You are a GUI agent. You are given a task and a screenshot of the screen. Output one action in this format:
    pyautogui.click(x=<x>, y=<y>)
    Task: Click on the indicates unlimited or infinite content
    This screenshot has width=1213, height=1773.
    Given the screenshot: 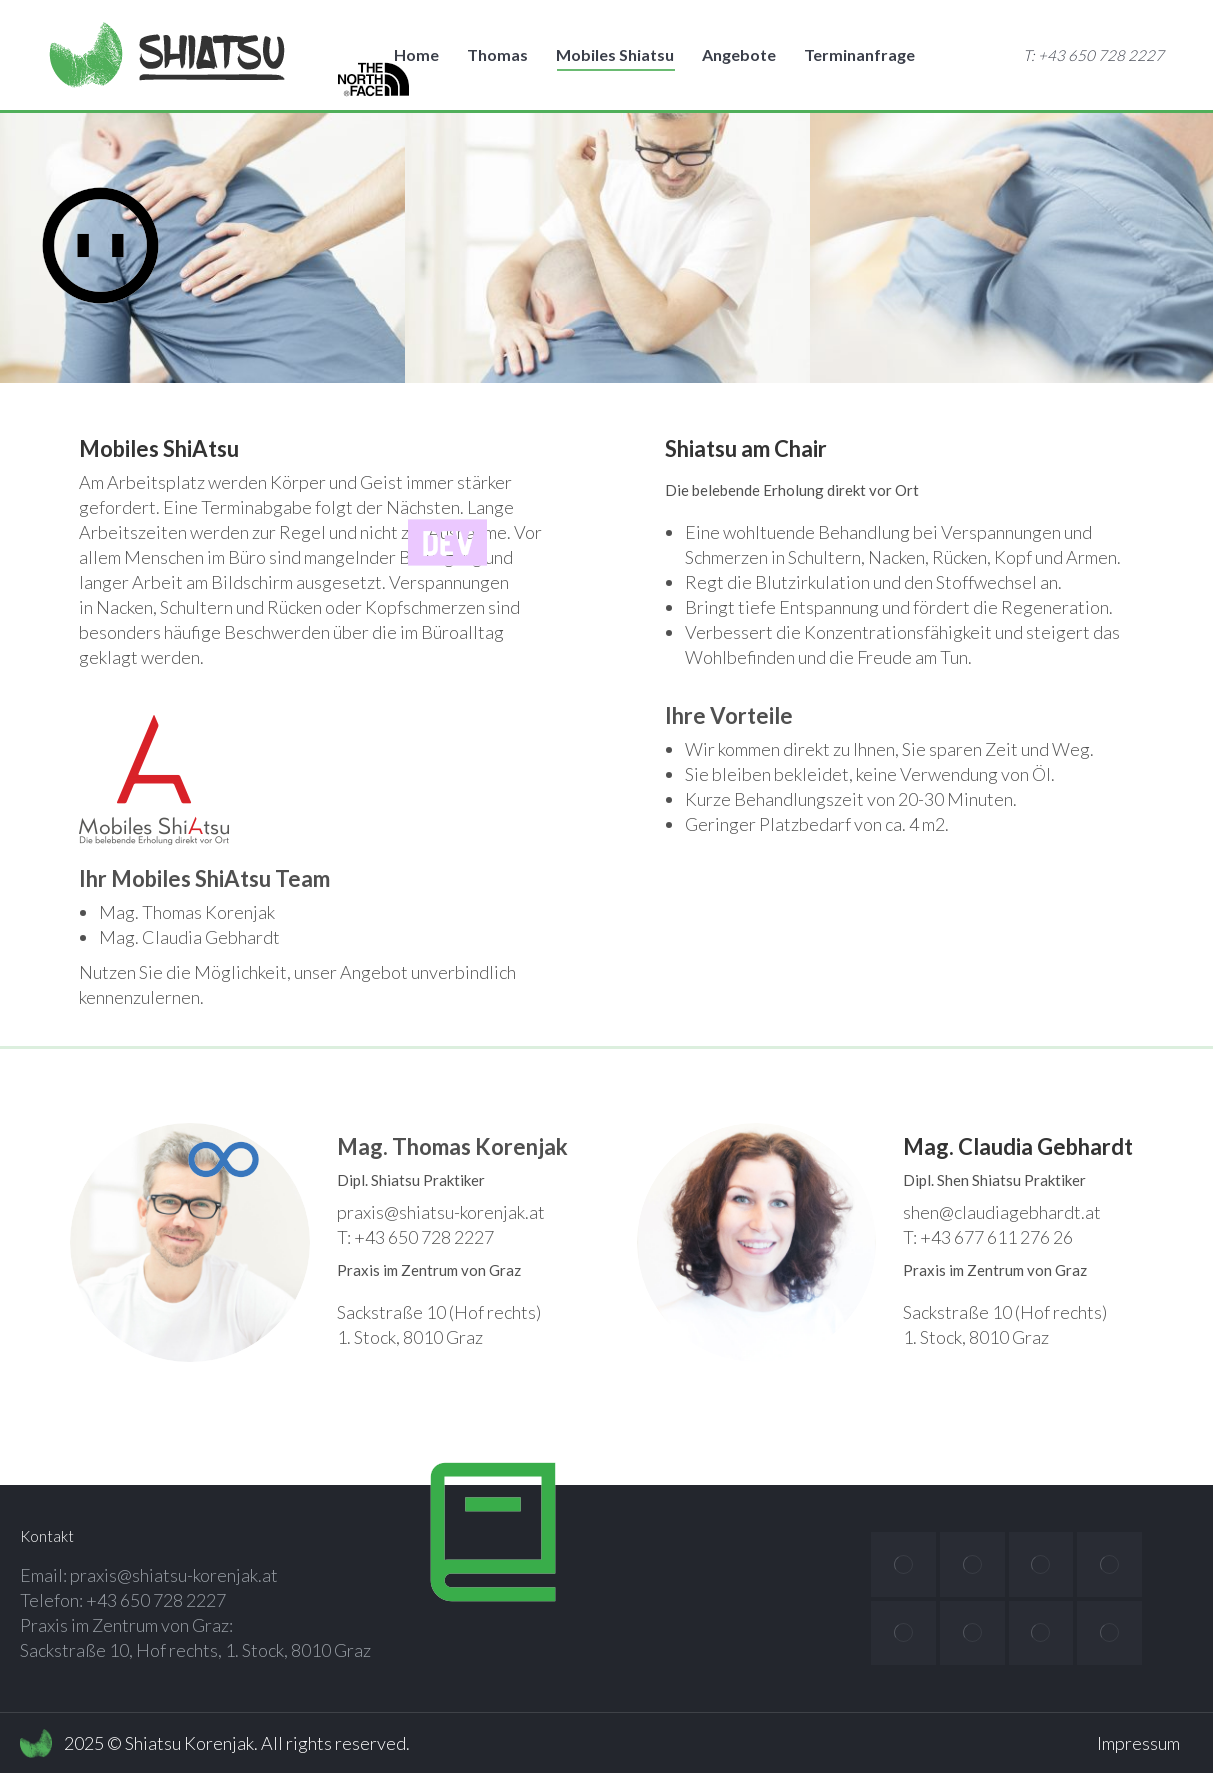 What is the action you would take?
    pyautogui.click(x=223, y=1159)
    